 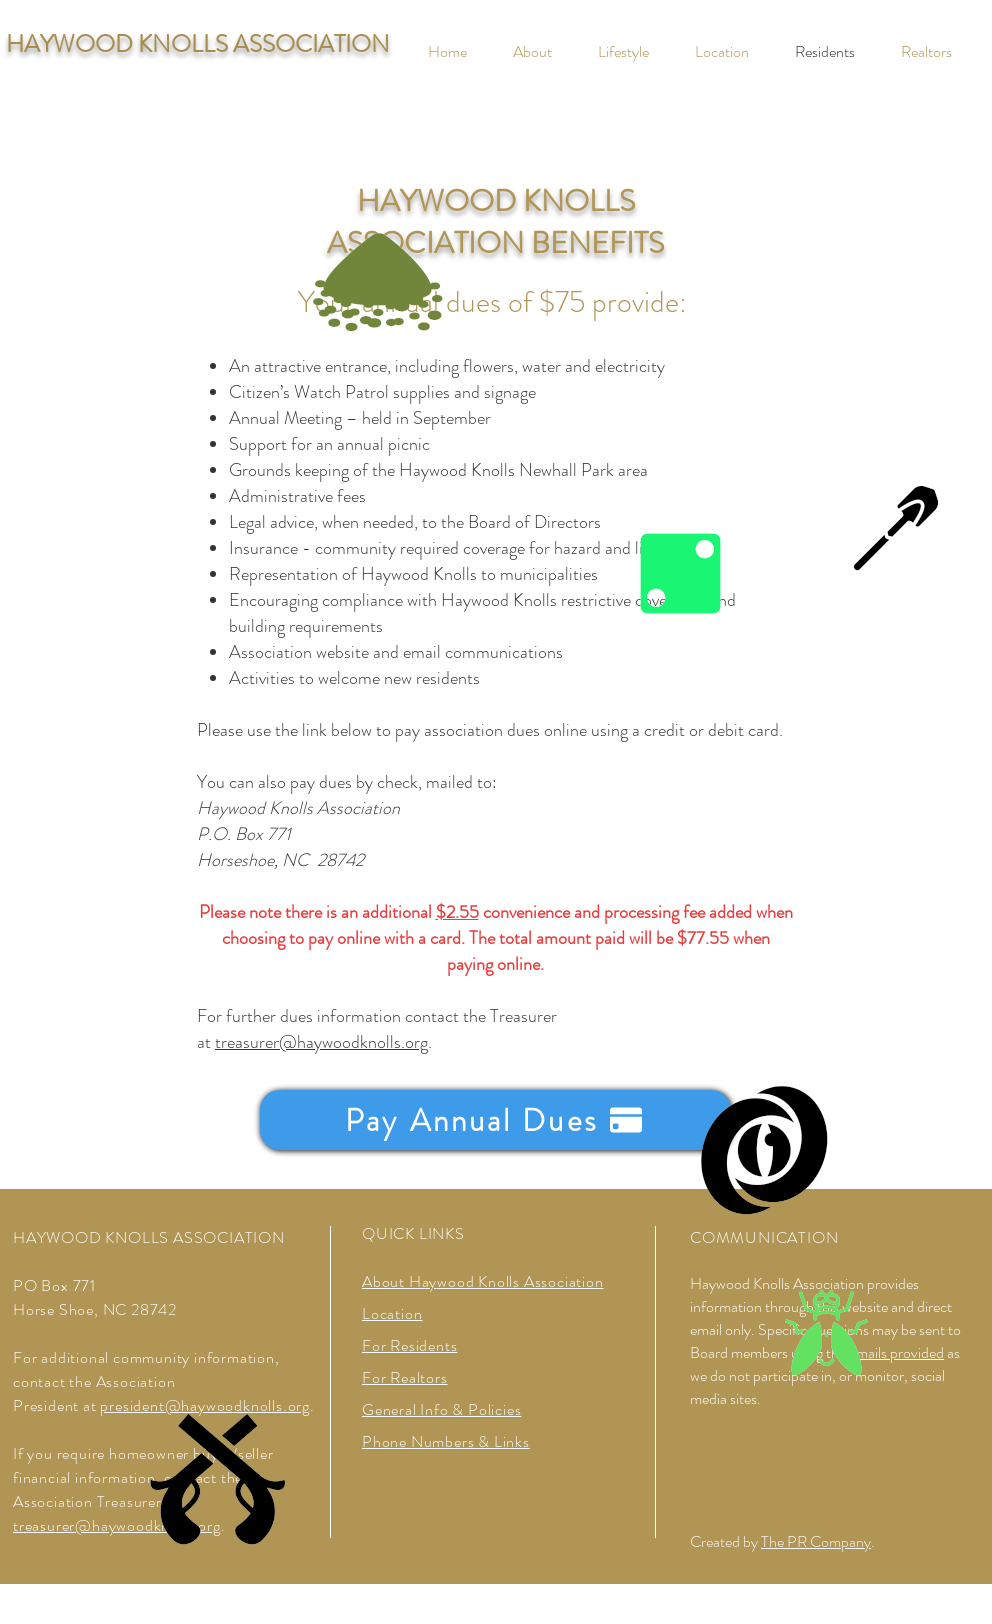 I want to click on indicates a surreal or dream-like game state, so click(x=764, y=1150).